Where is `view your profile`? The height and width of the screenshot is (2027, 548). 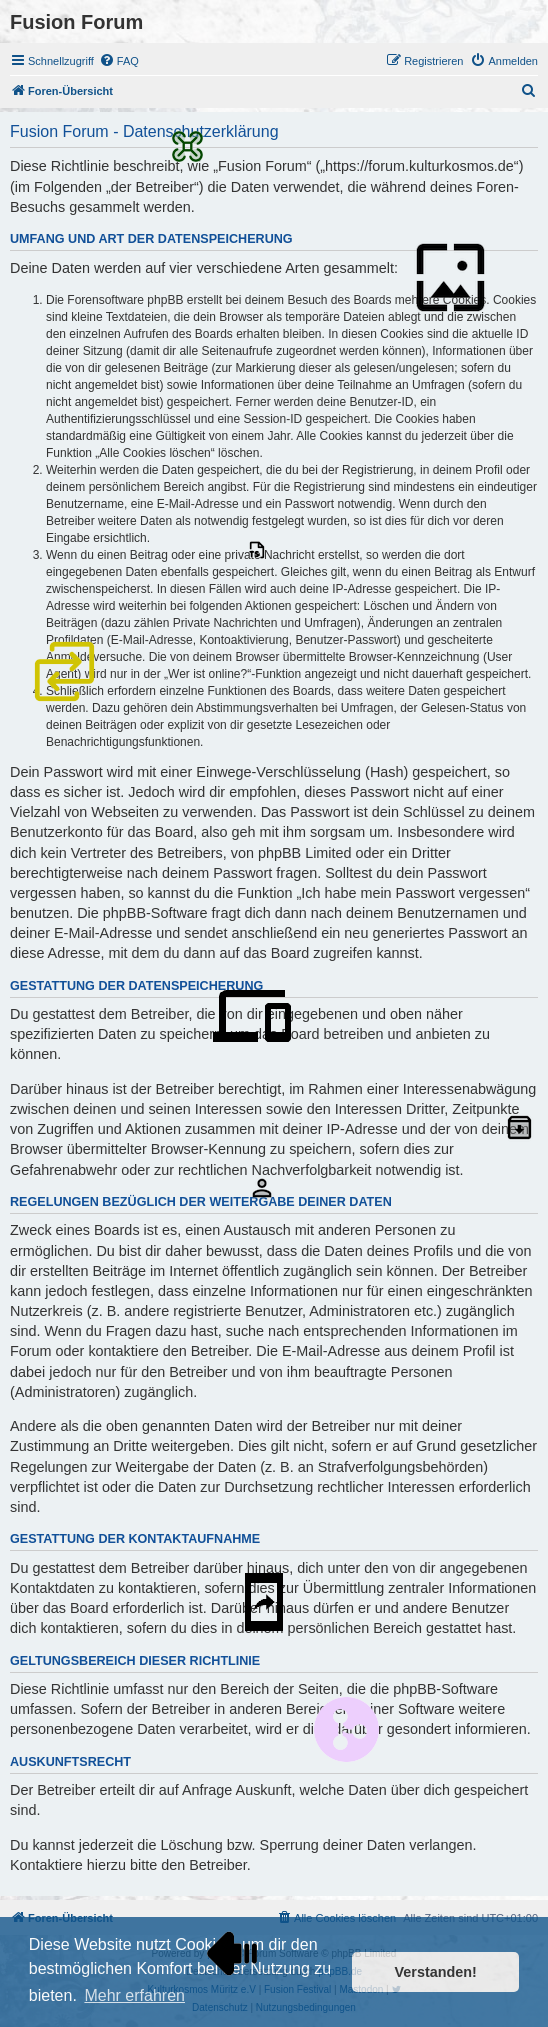 view your profile is located at coordinates (262, 1188).